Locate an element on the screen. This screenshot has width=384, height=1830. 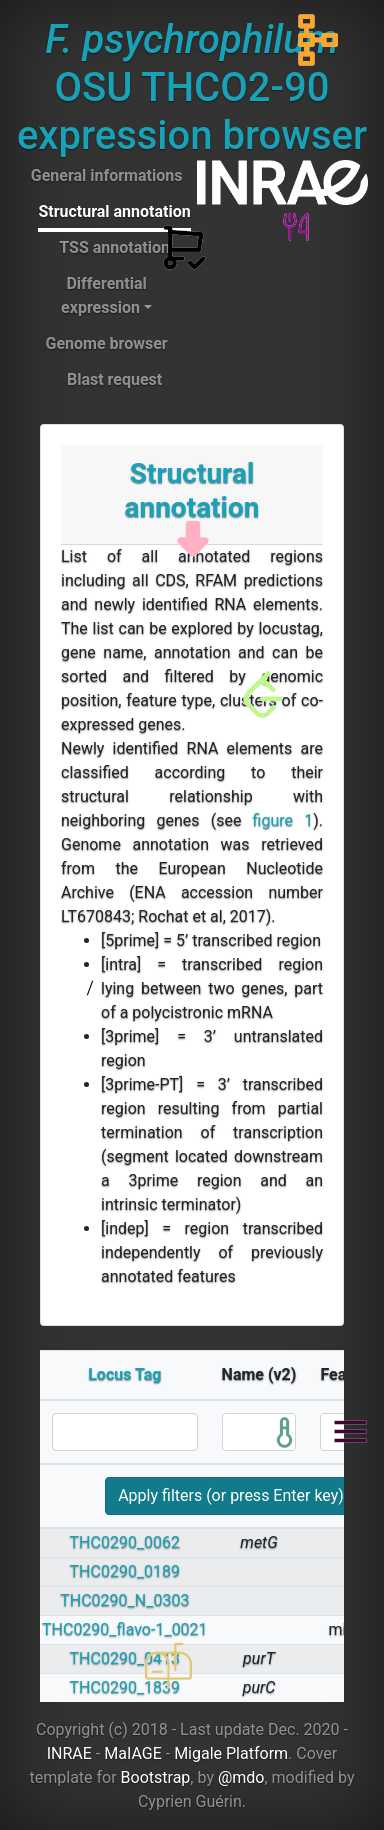
download a file or content is located at coordinates (193, 539).